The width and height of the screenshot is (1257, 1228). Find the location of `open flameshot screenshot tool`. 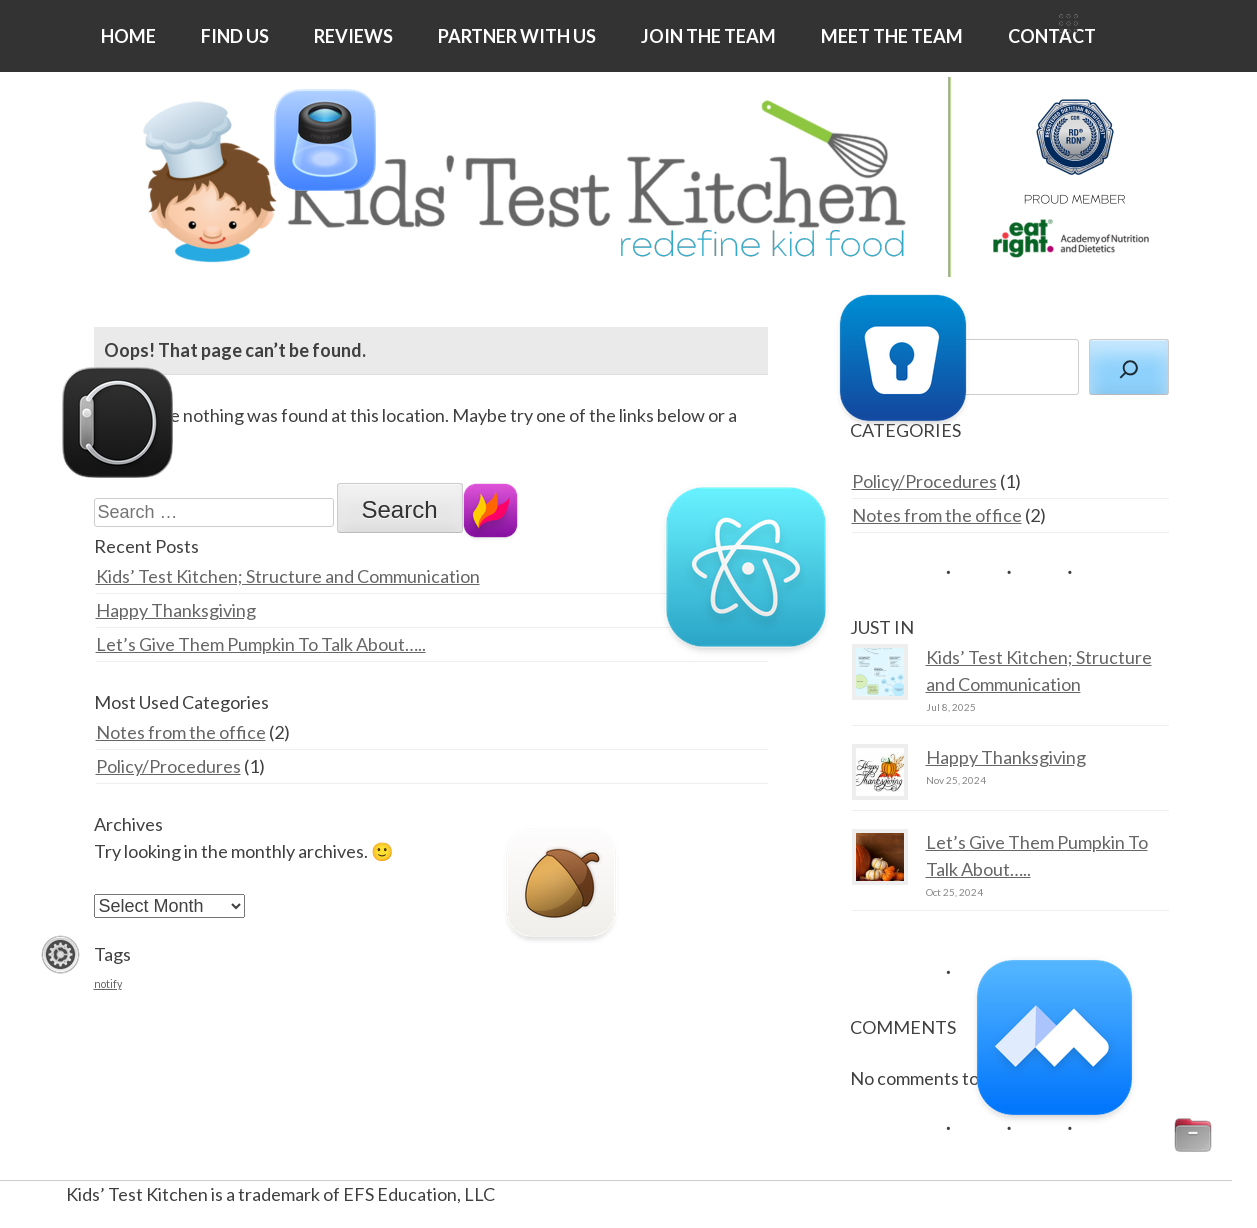

open flameshot screenshot tool is located at coordinates (490, 510).